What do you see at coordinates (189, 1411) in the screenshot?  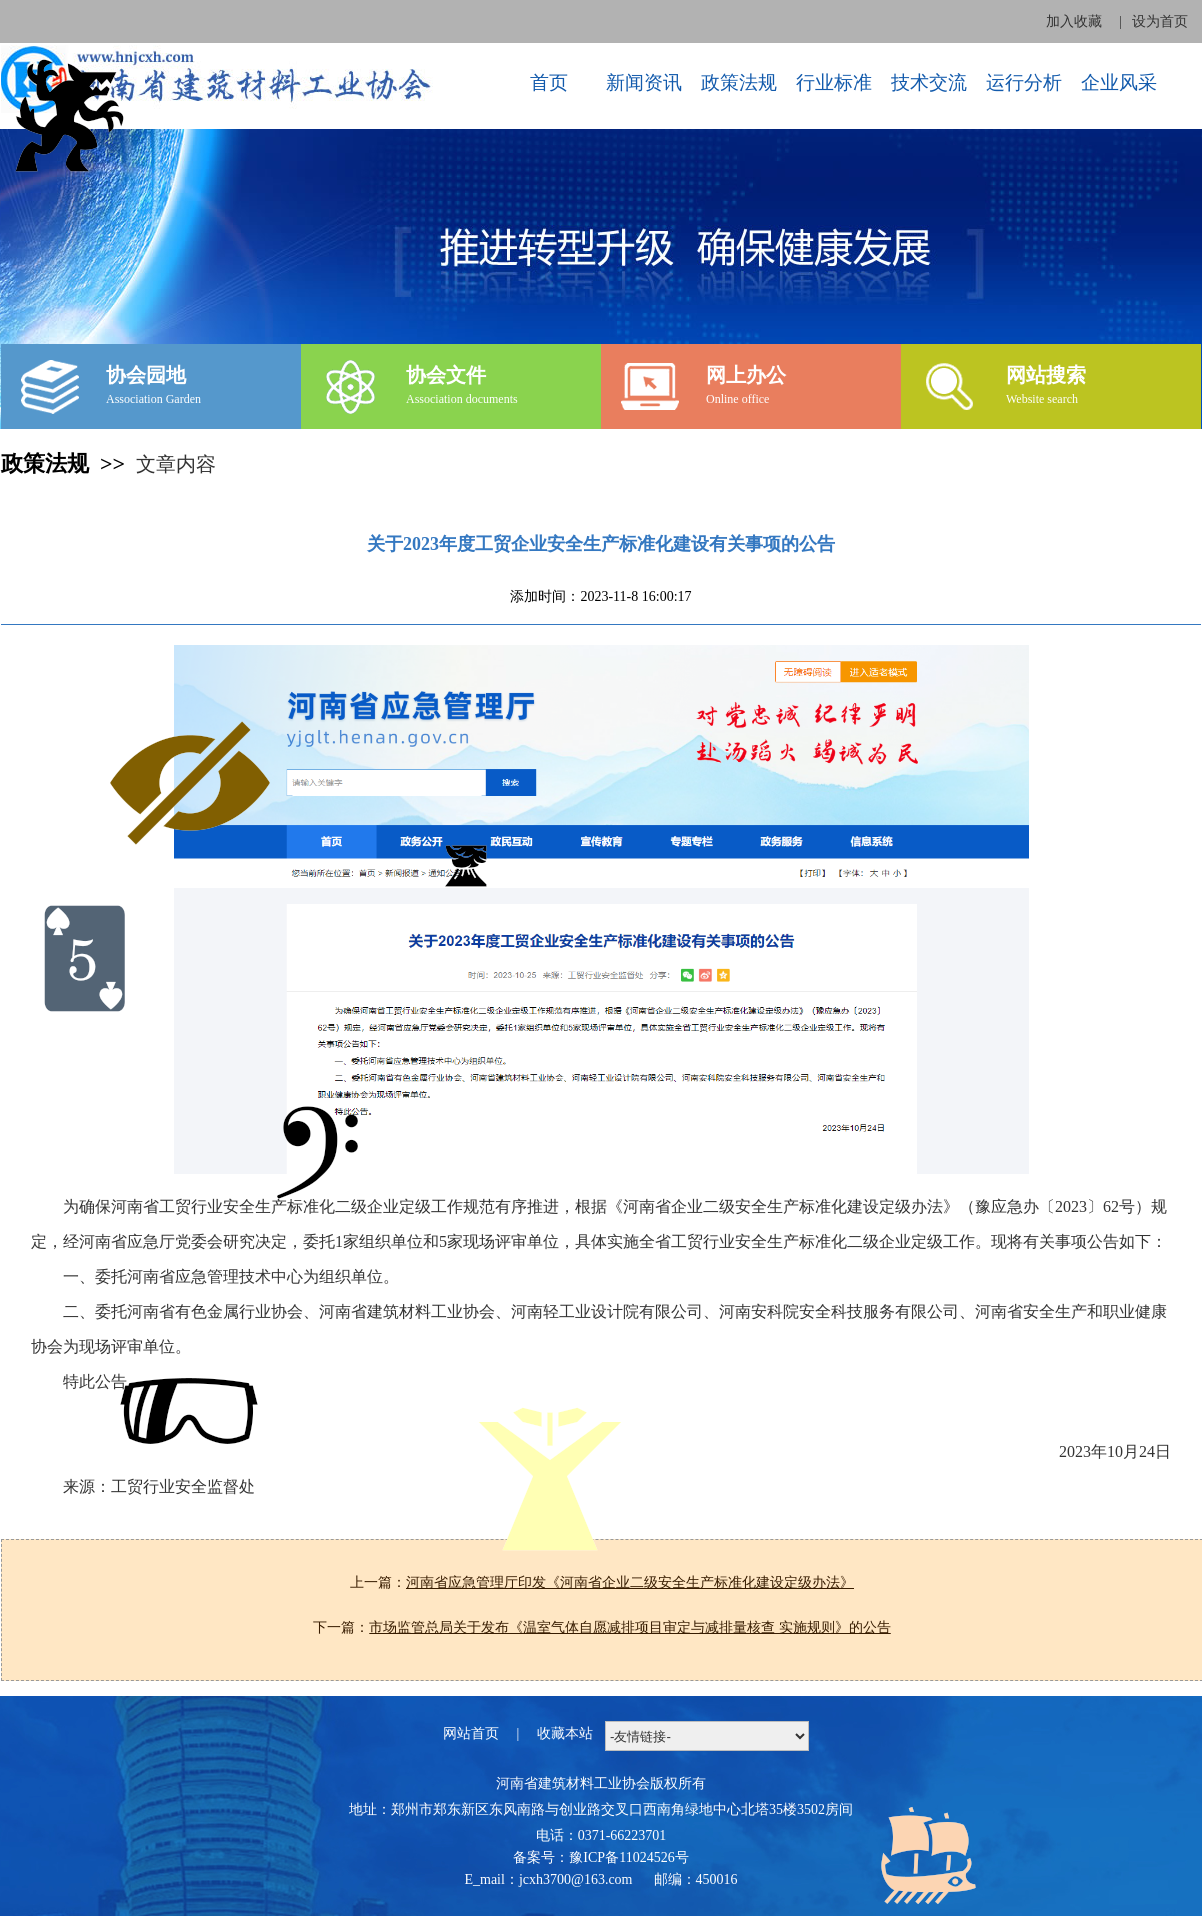 I see `enable safety mode or protective settings` at bounding box center [189, 1411].